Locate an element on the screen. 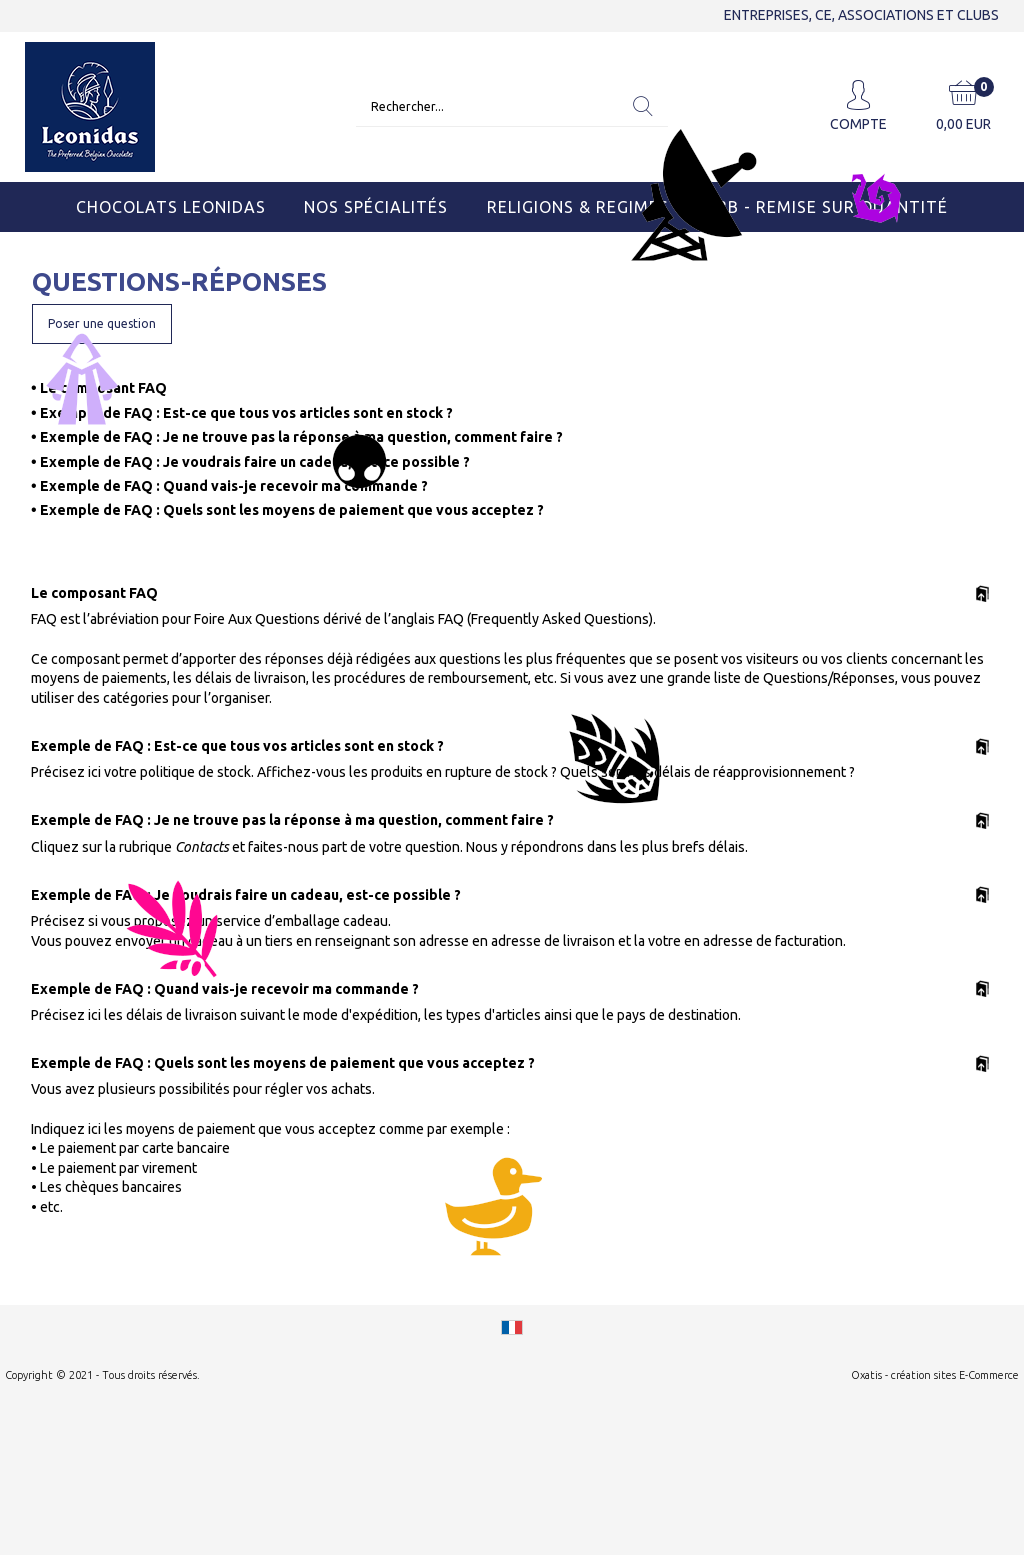  activate armor-piercing attack ability is located at coordinates (614, 758).